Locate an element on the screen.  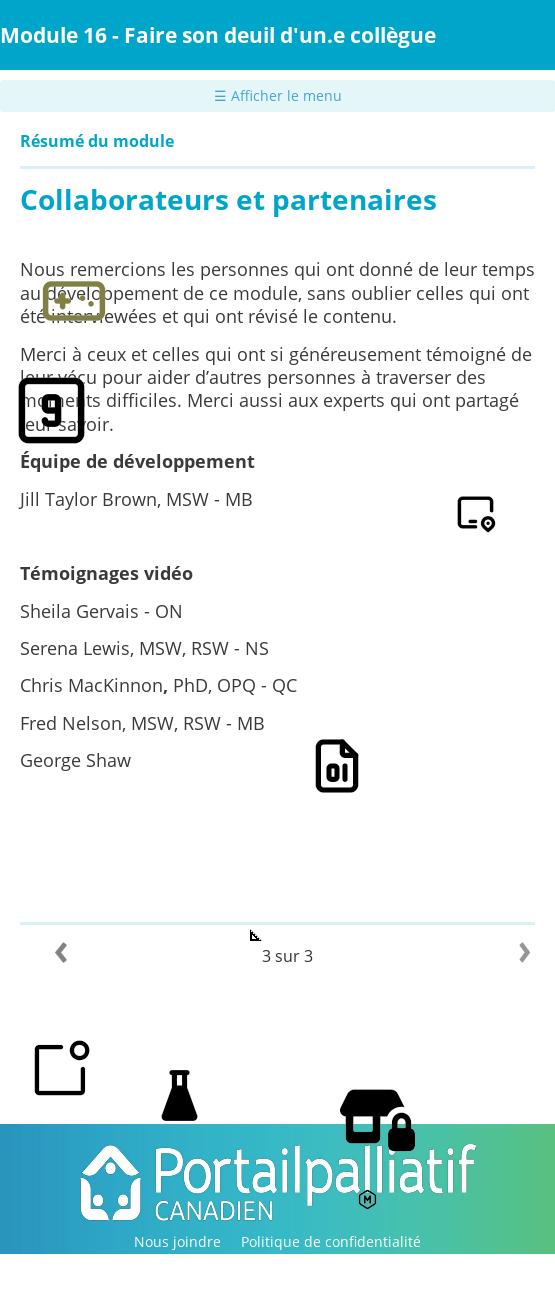
access gaming or game center features is located at coordinates (74, 301).